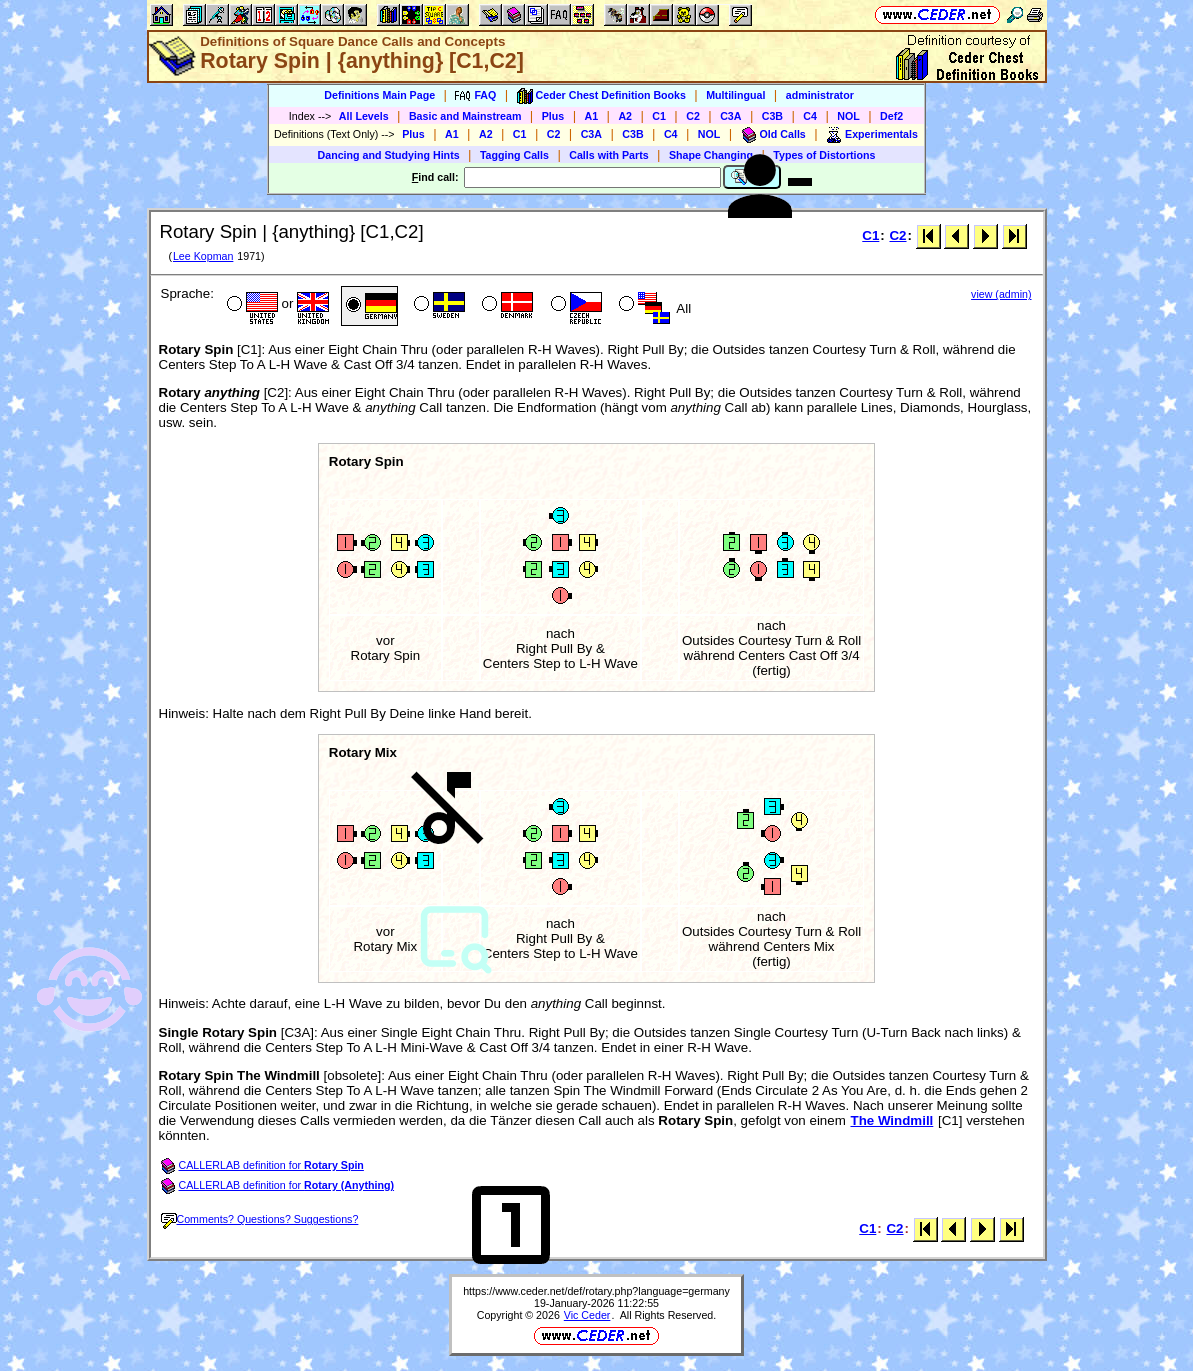  Describe the element at coordinates (511, 1225) in the screenshot. I see `select option one or first choice` at that location.